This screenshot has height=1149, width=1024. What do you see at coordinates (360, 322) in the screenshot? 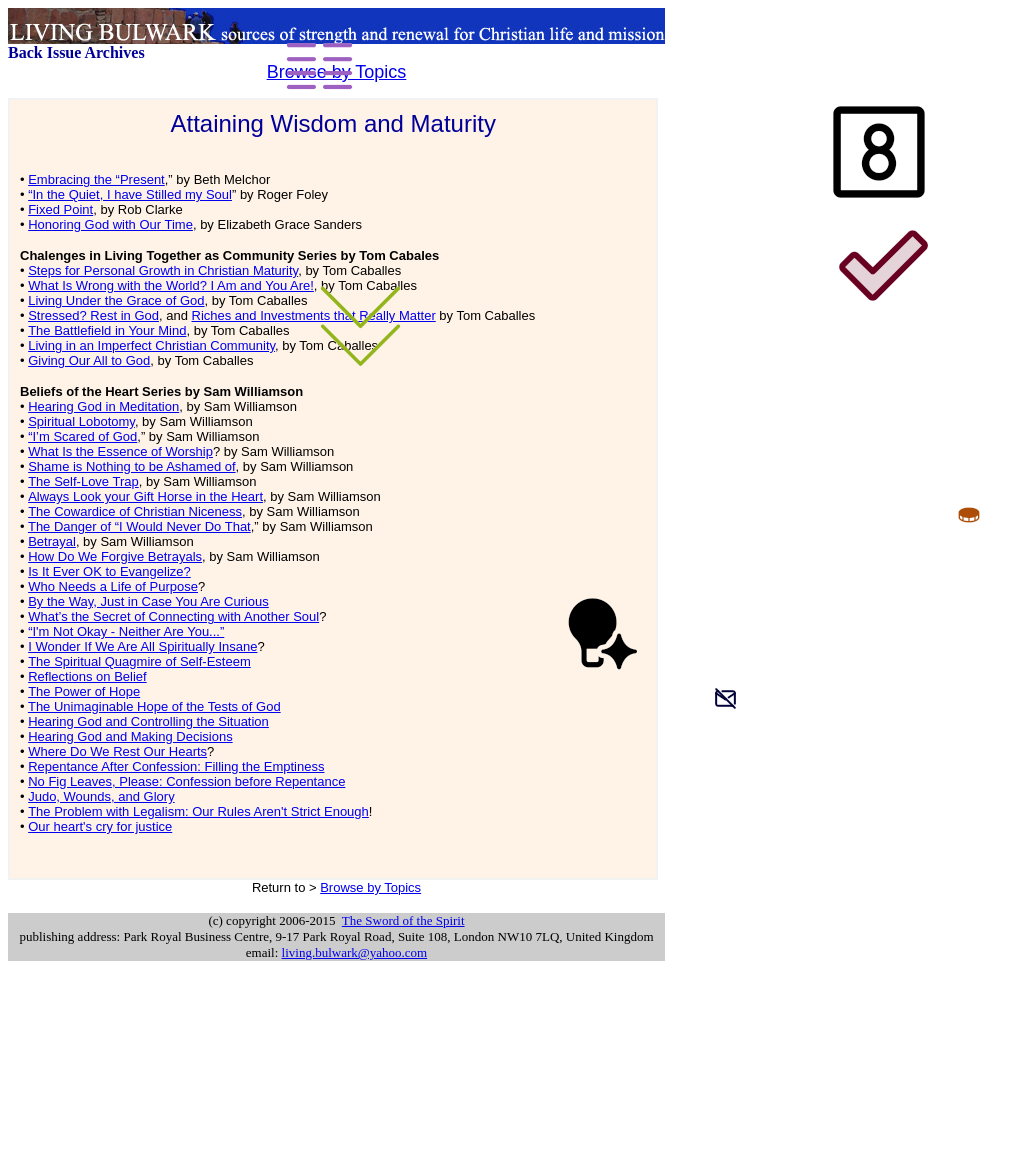
I see `expand all sections below` at bounding box center [360, 322].